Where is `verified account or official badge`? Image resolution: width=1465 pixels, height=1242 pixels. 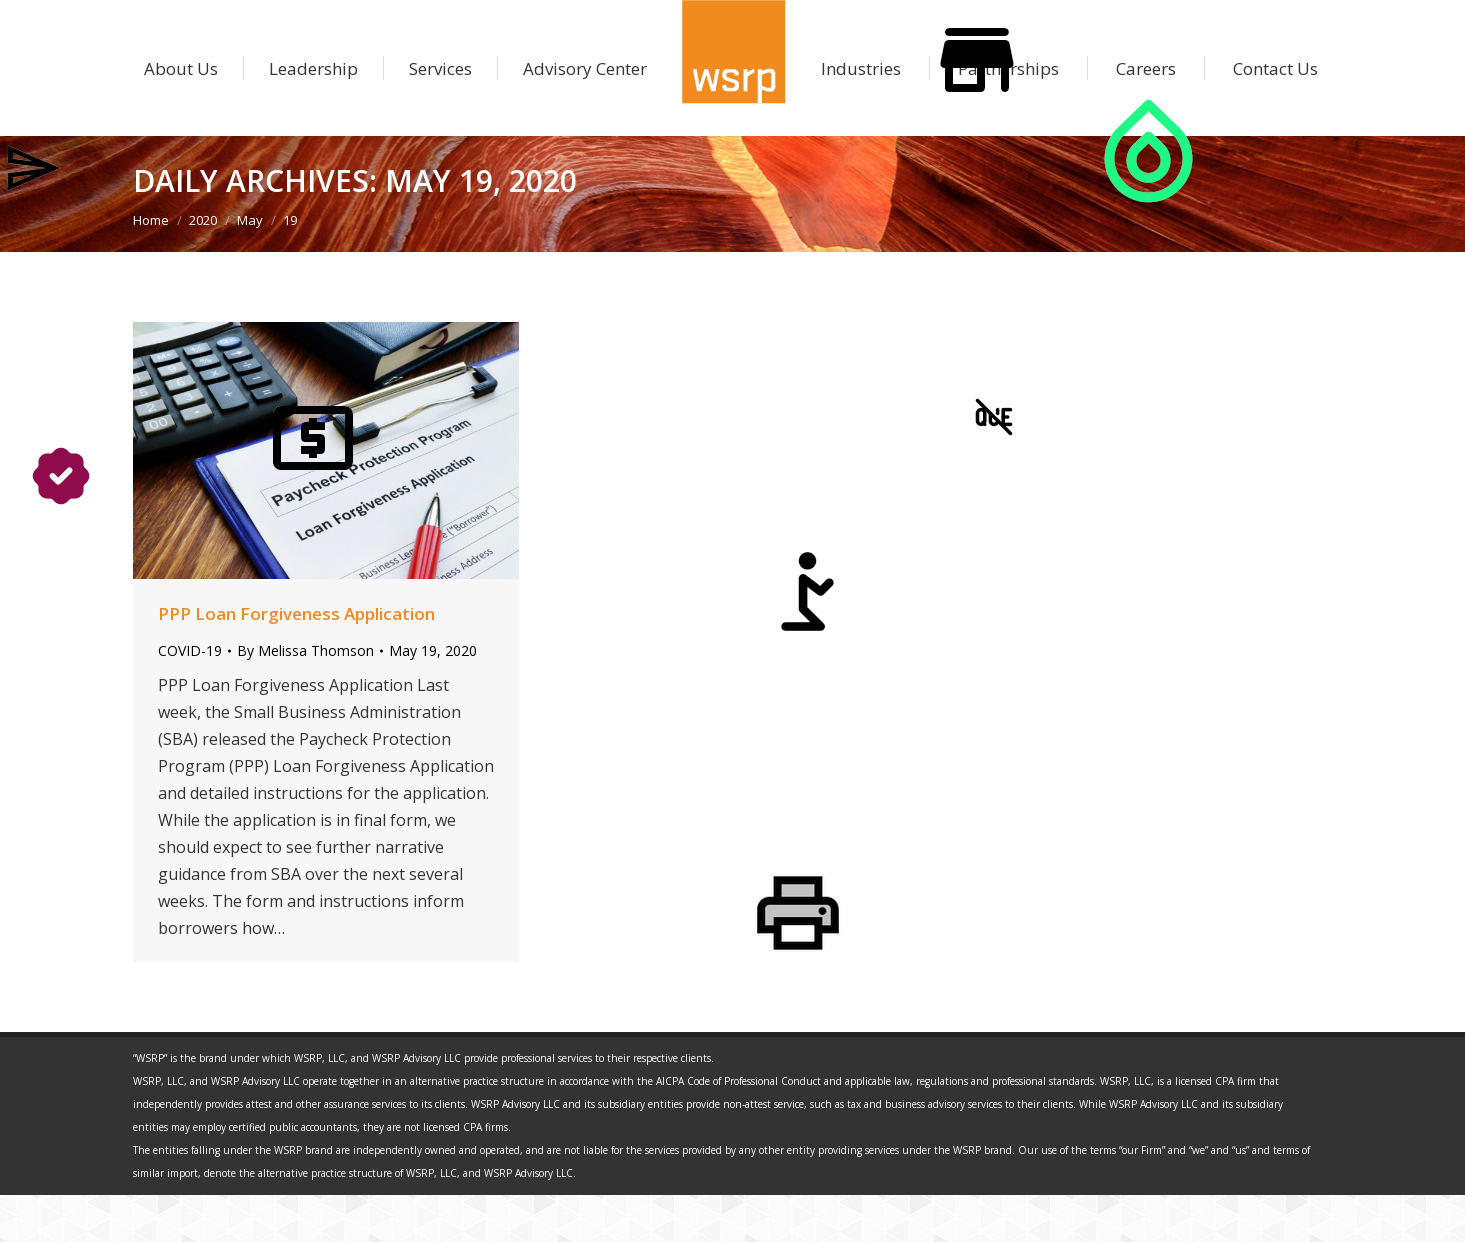
verified account or official badge is located at coordinates (61, 476).